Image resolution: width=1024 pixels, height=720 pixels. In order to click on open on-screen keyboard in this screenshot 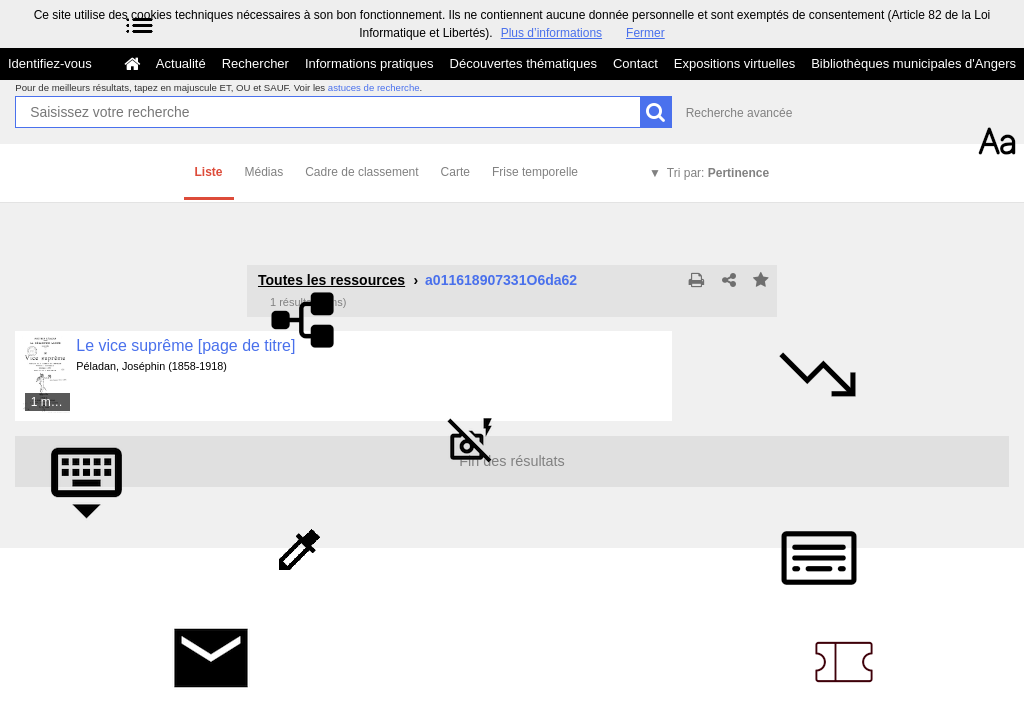, I will do `click(819, 558)`.